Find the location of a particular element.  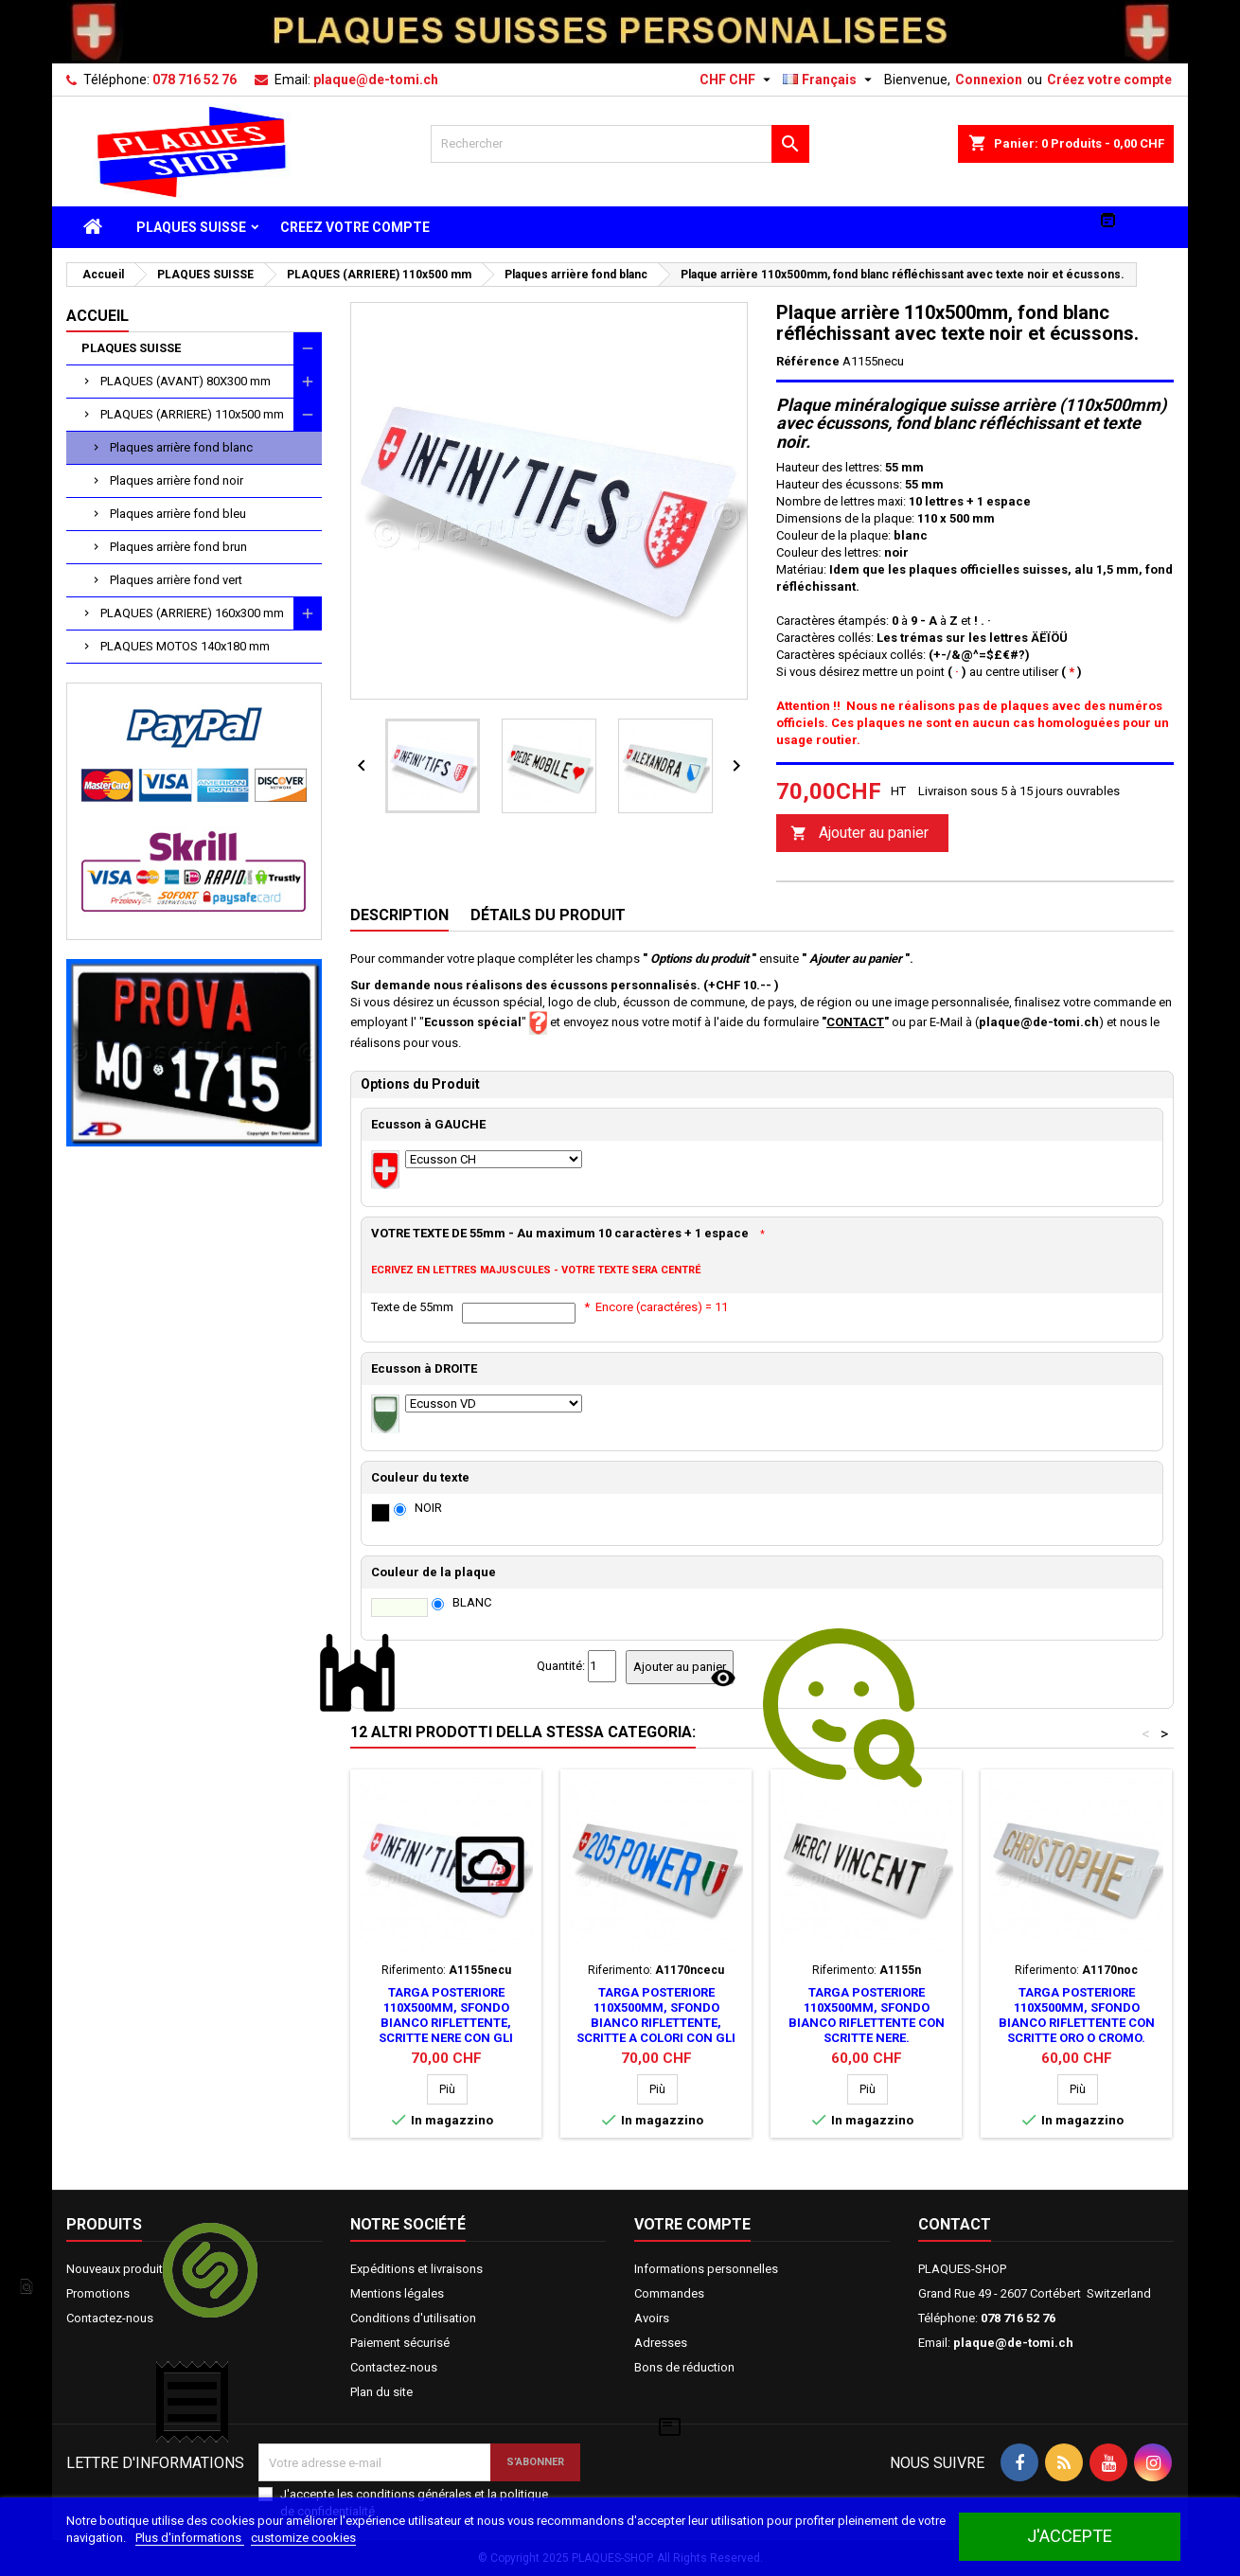

toggle visibility of an item or element is located at coordinates (723, 1679).